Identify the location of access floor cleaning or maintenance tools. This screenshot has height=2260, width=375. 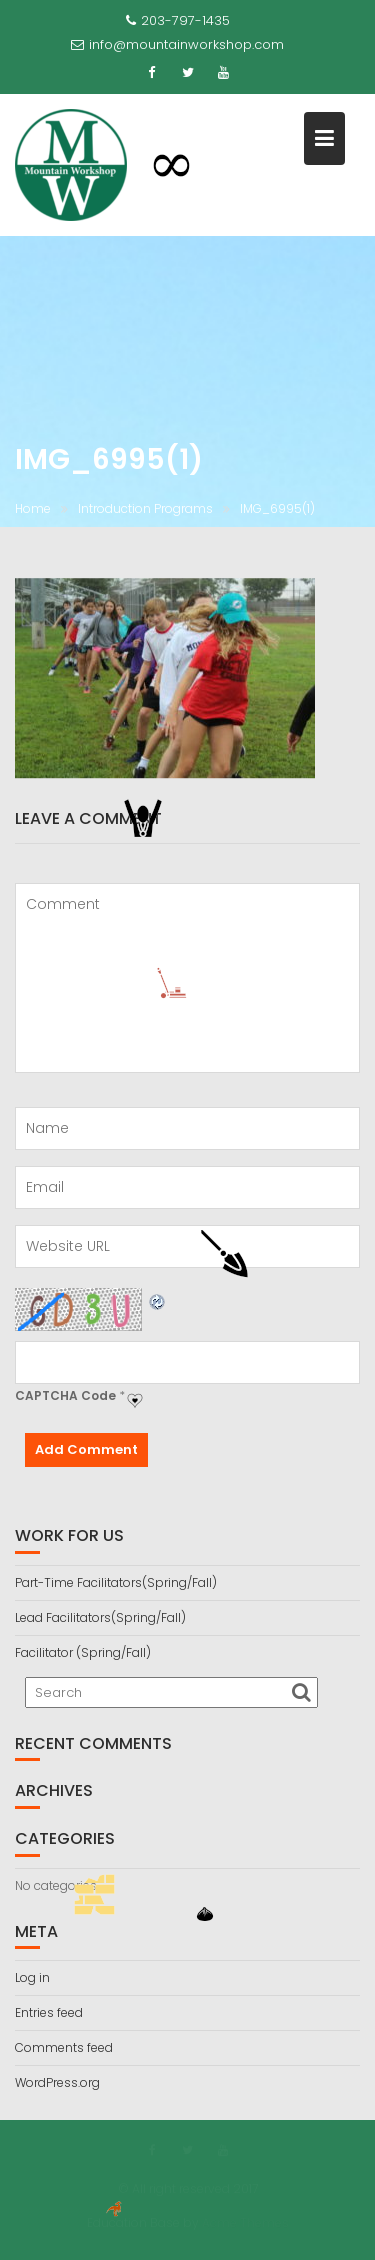
(172, 982).